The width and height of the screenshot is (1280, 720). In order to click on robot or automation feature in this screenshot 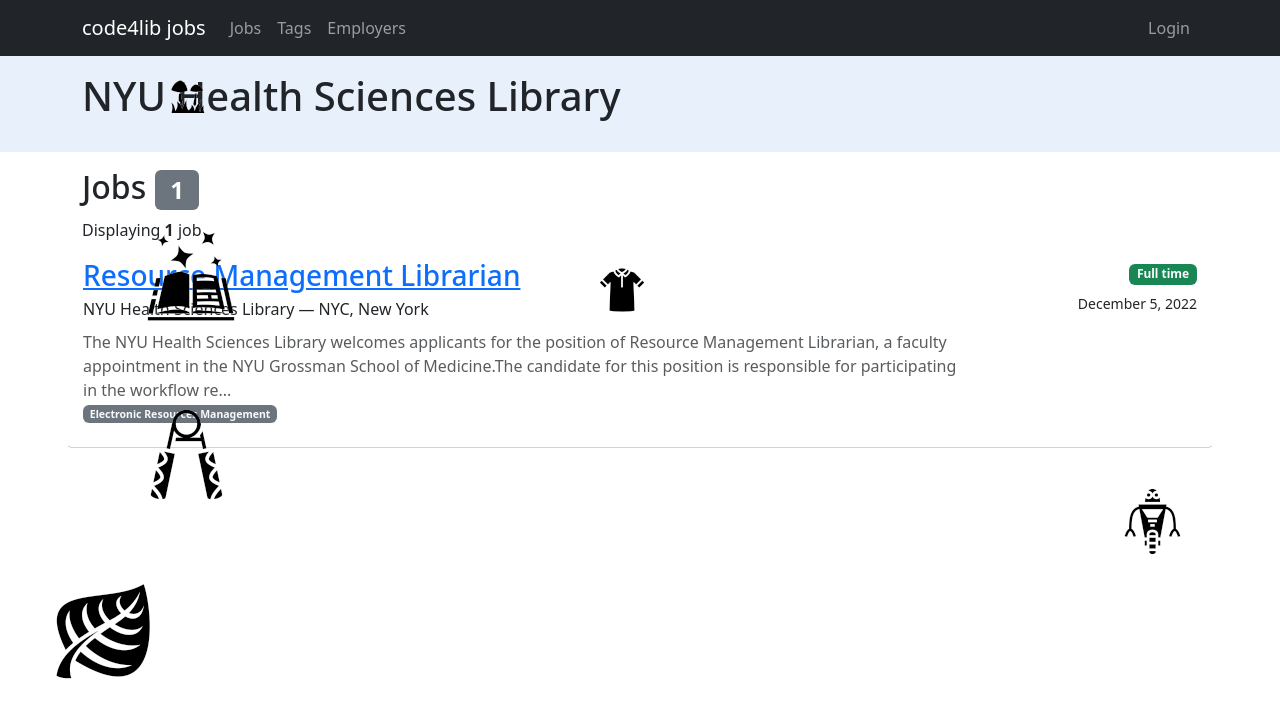, I will do `click(1152, 521)`.